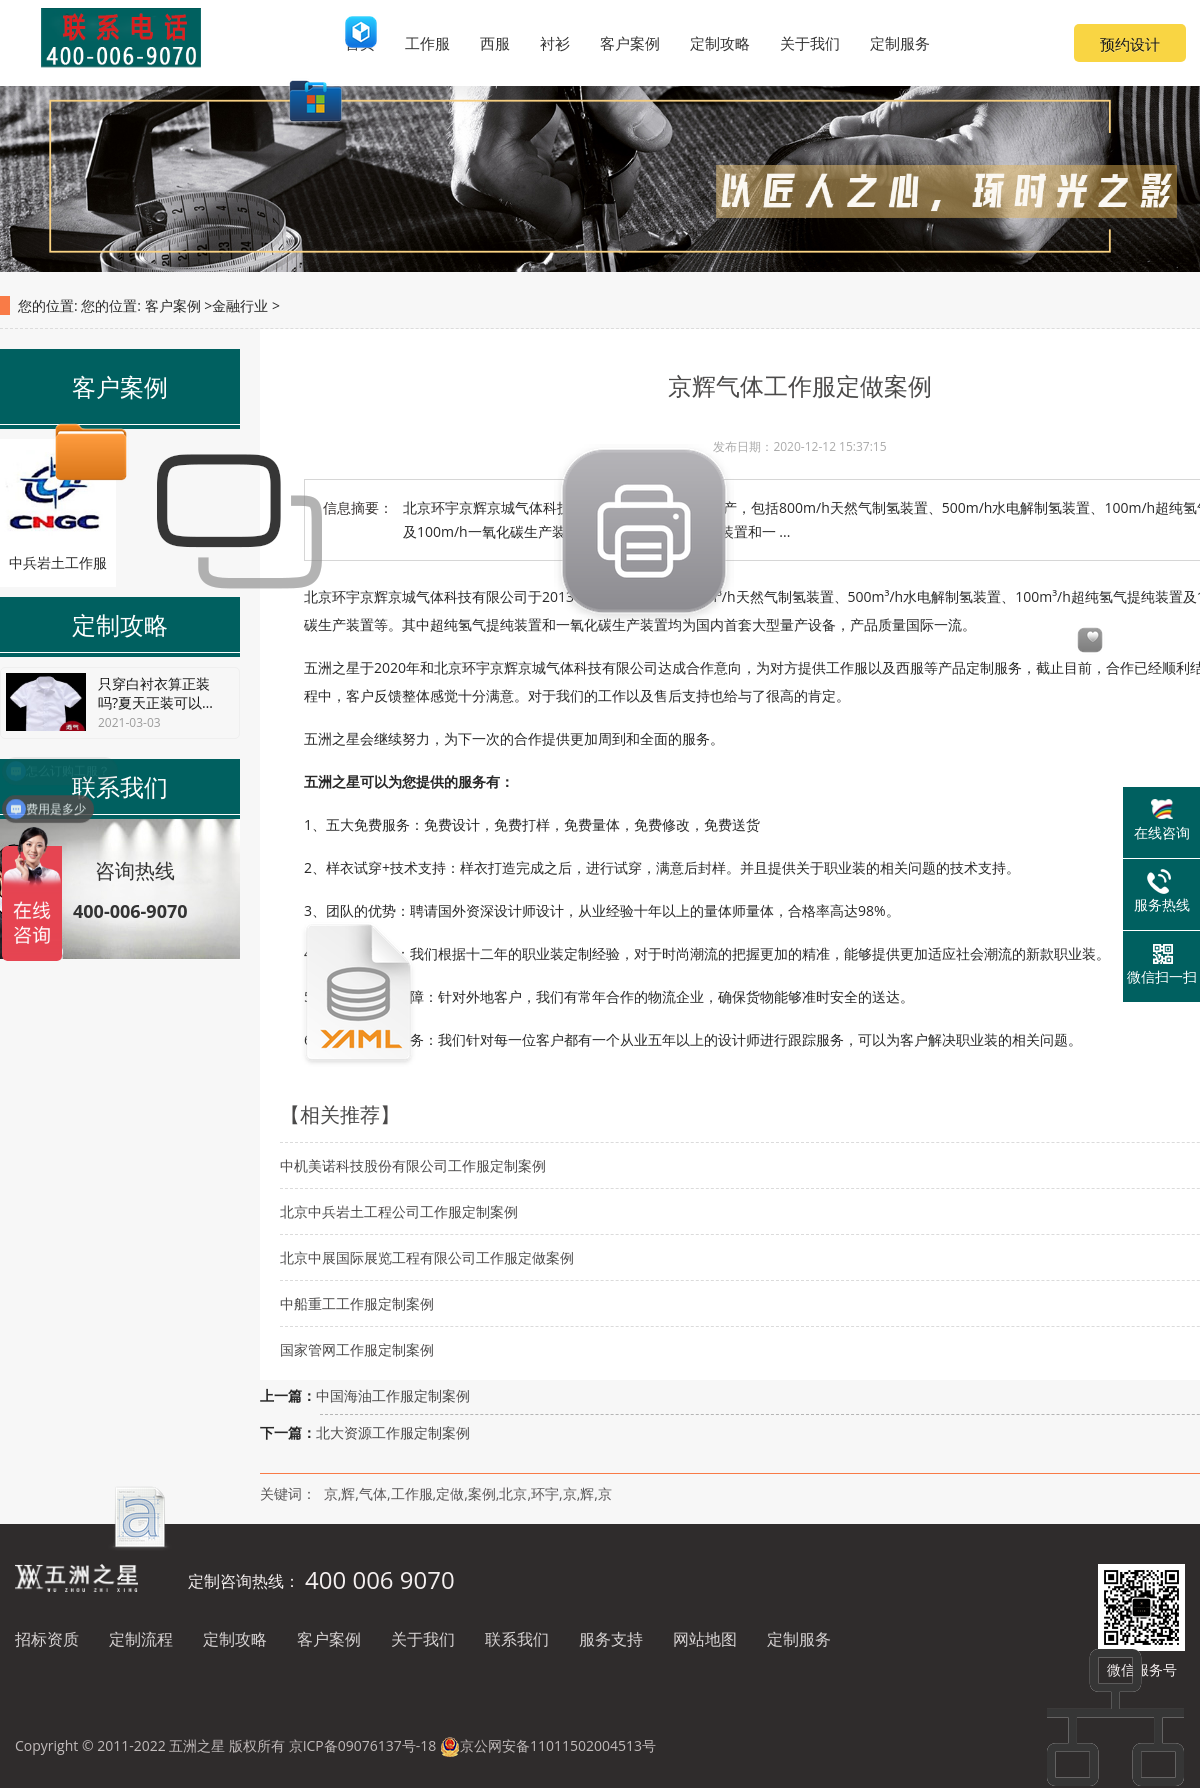  I want to click on a font file type indicator, so click(141, 1517).